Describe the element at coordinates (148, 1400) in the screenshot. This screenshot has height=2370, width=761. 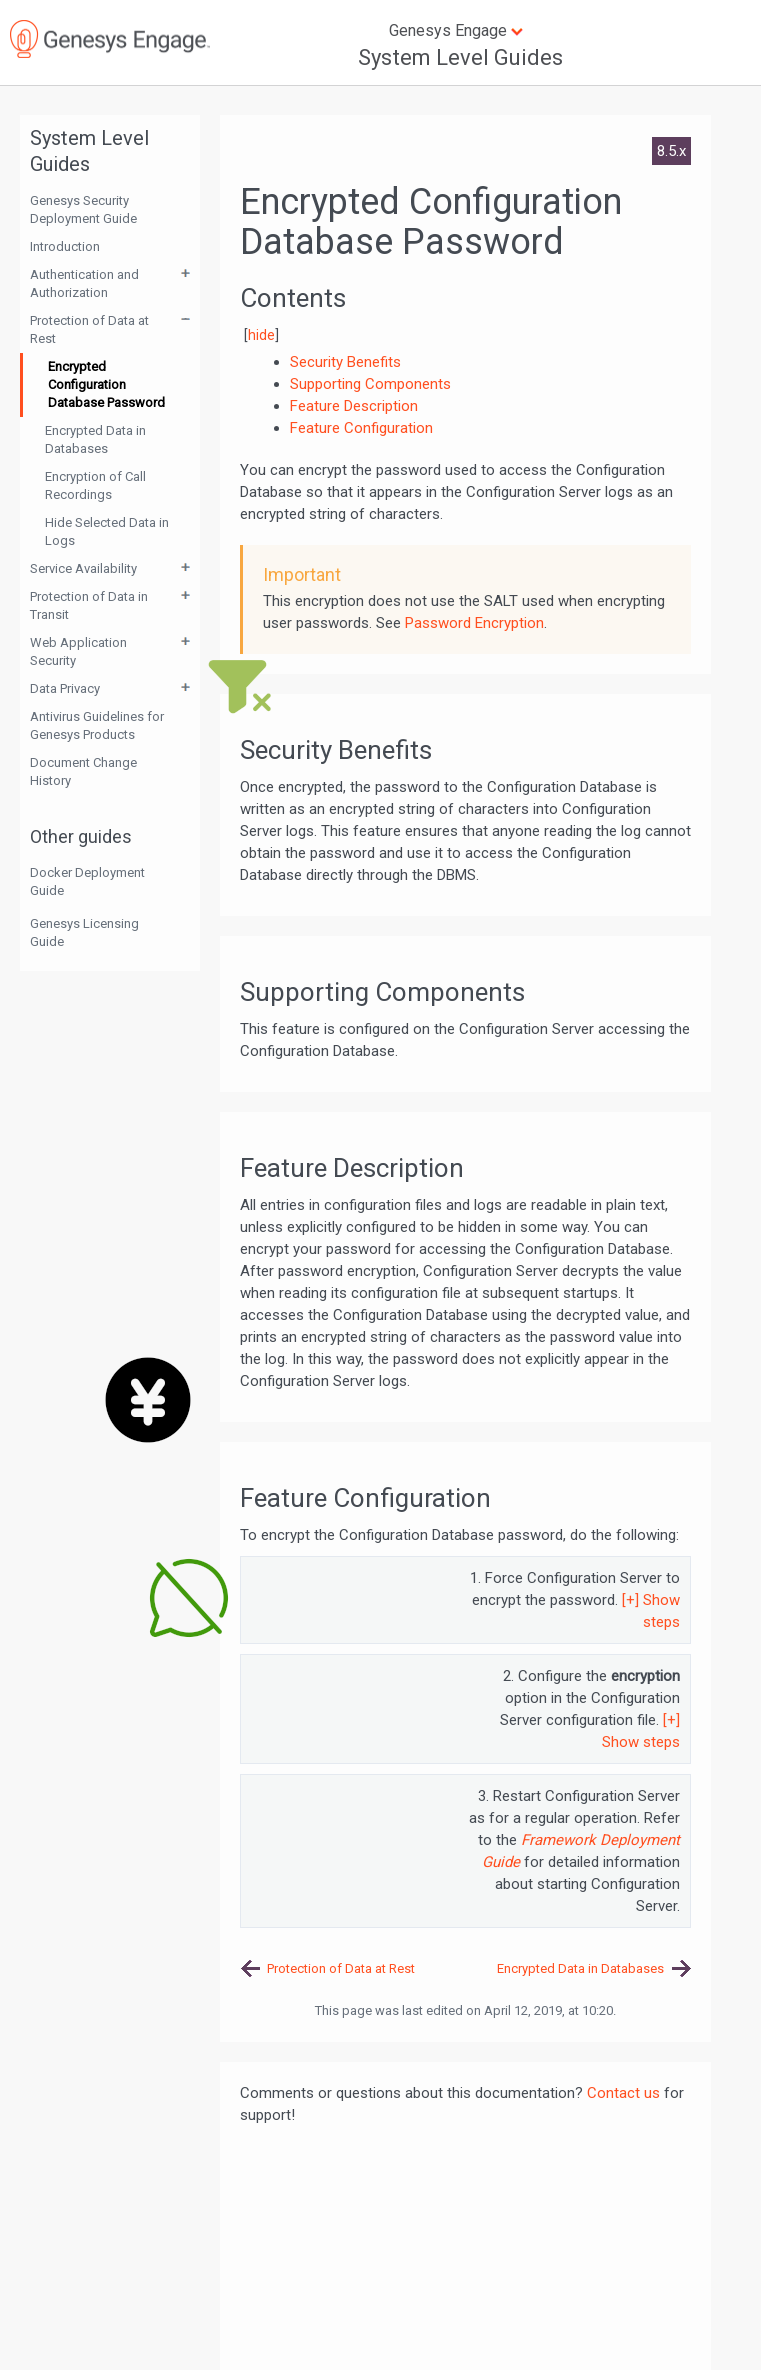
I see `view balance in japanese yen` at that location.